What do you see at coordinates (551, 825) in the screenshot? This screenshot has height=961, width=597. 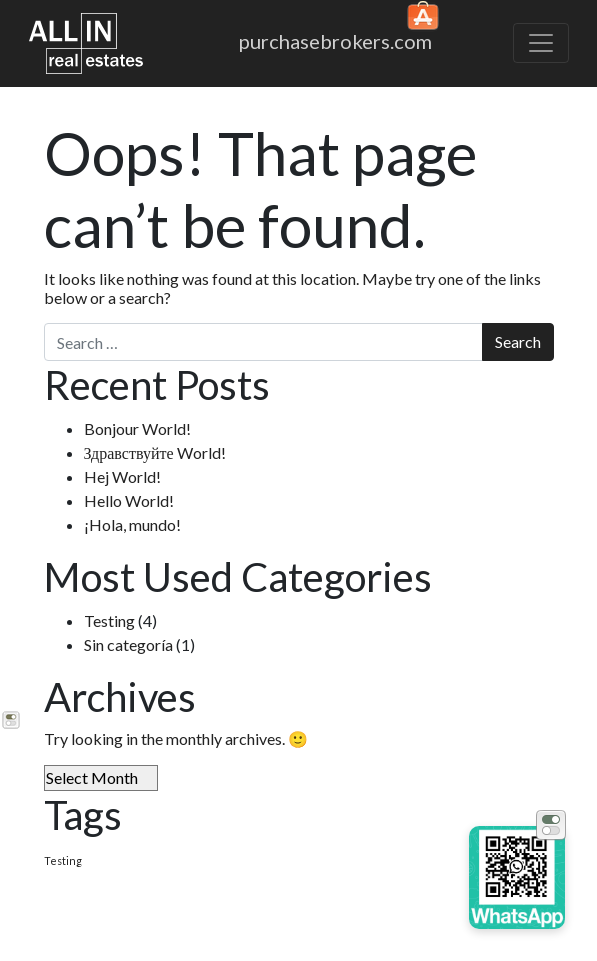 I see `open system settings or preferences` at bounding box center [551, 825].